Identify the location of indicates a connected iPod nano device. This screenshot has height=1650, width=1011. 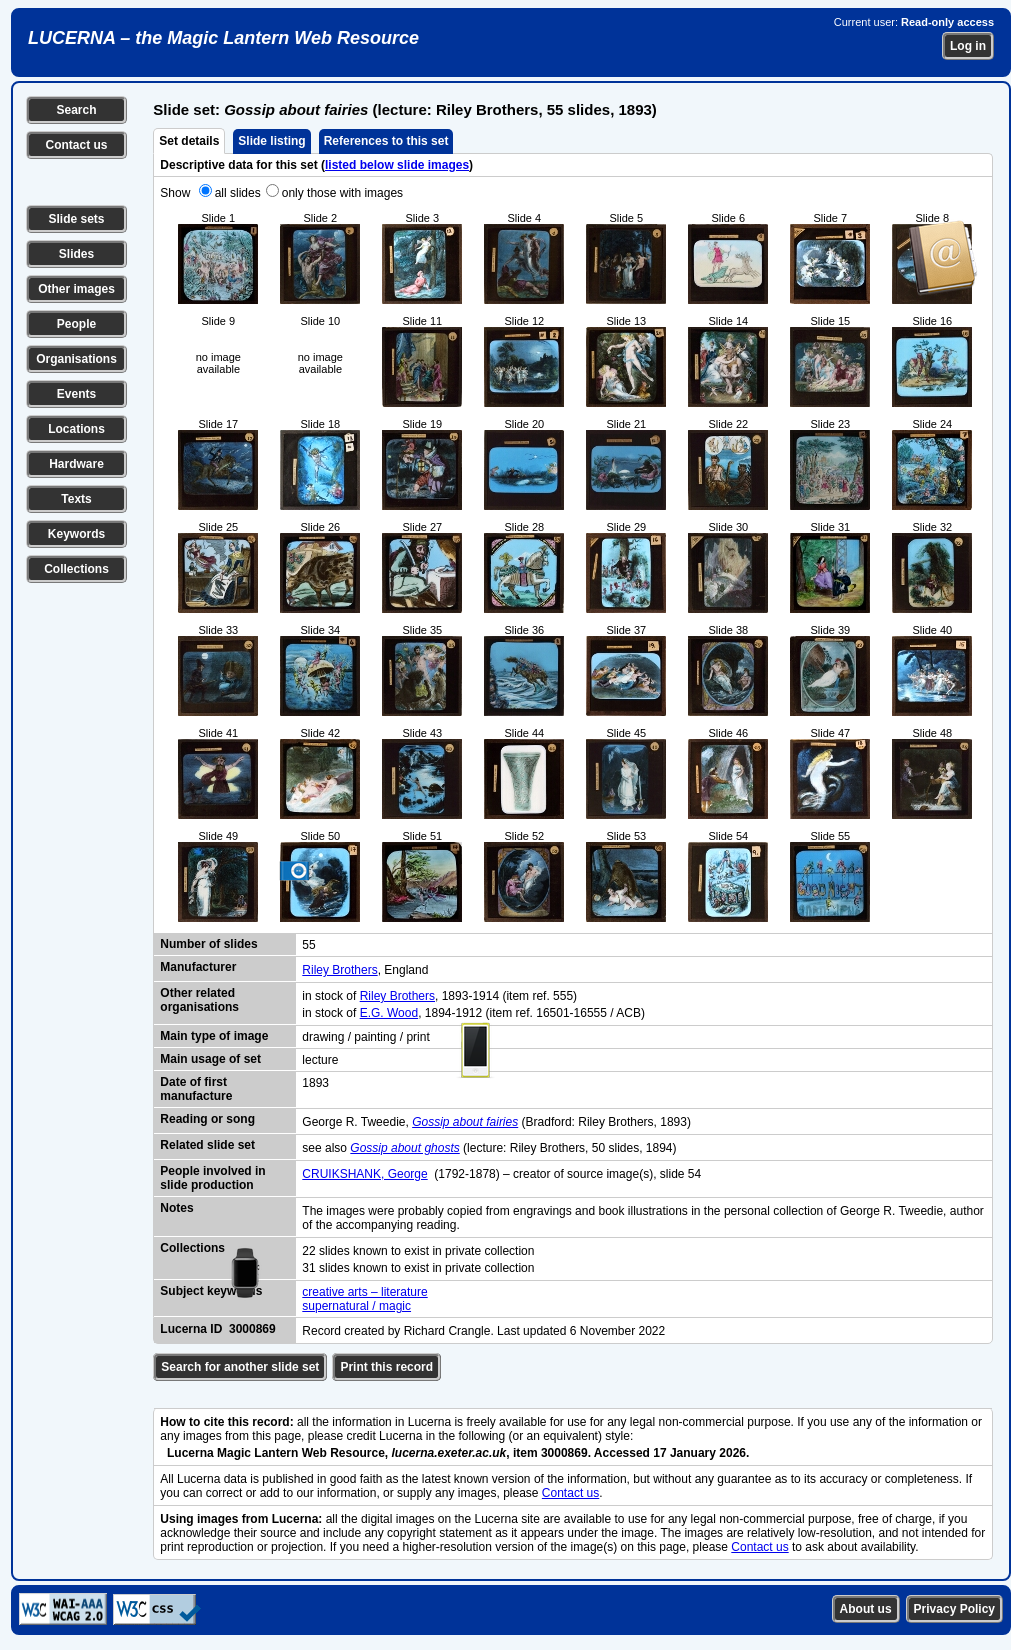
(475, 1050).